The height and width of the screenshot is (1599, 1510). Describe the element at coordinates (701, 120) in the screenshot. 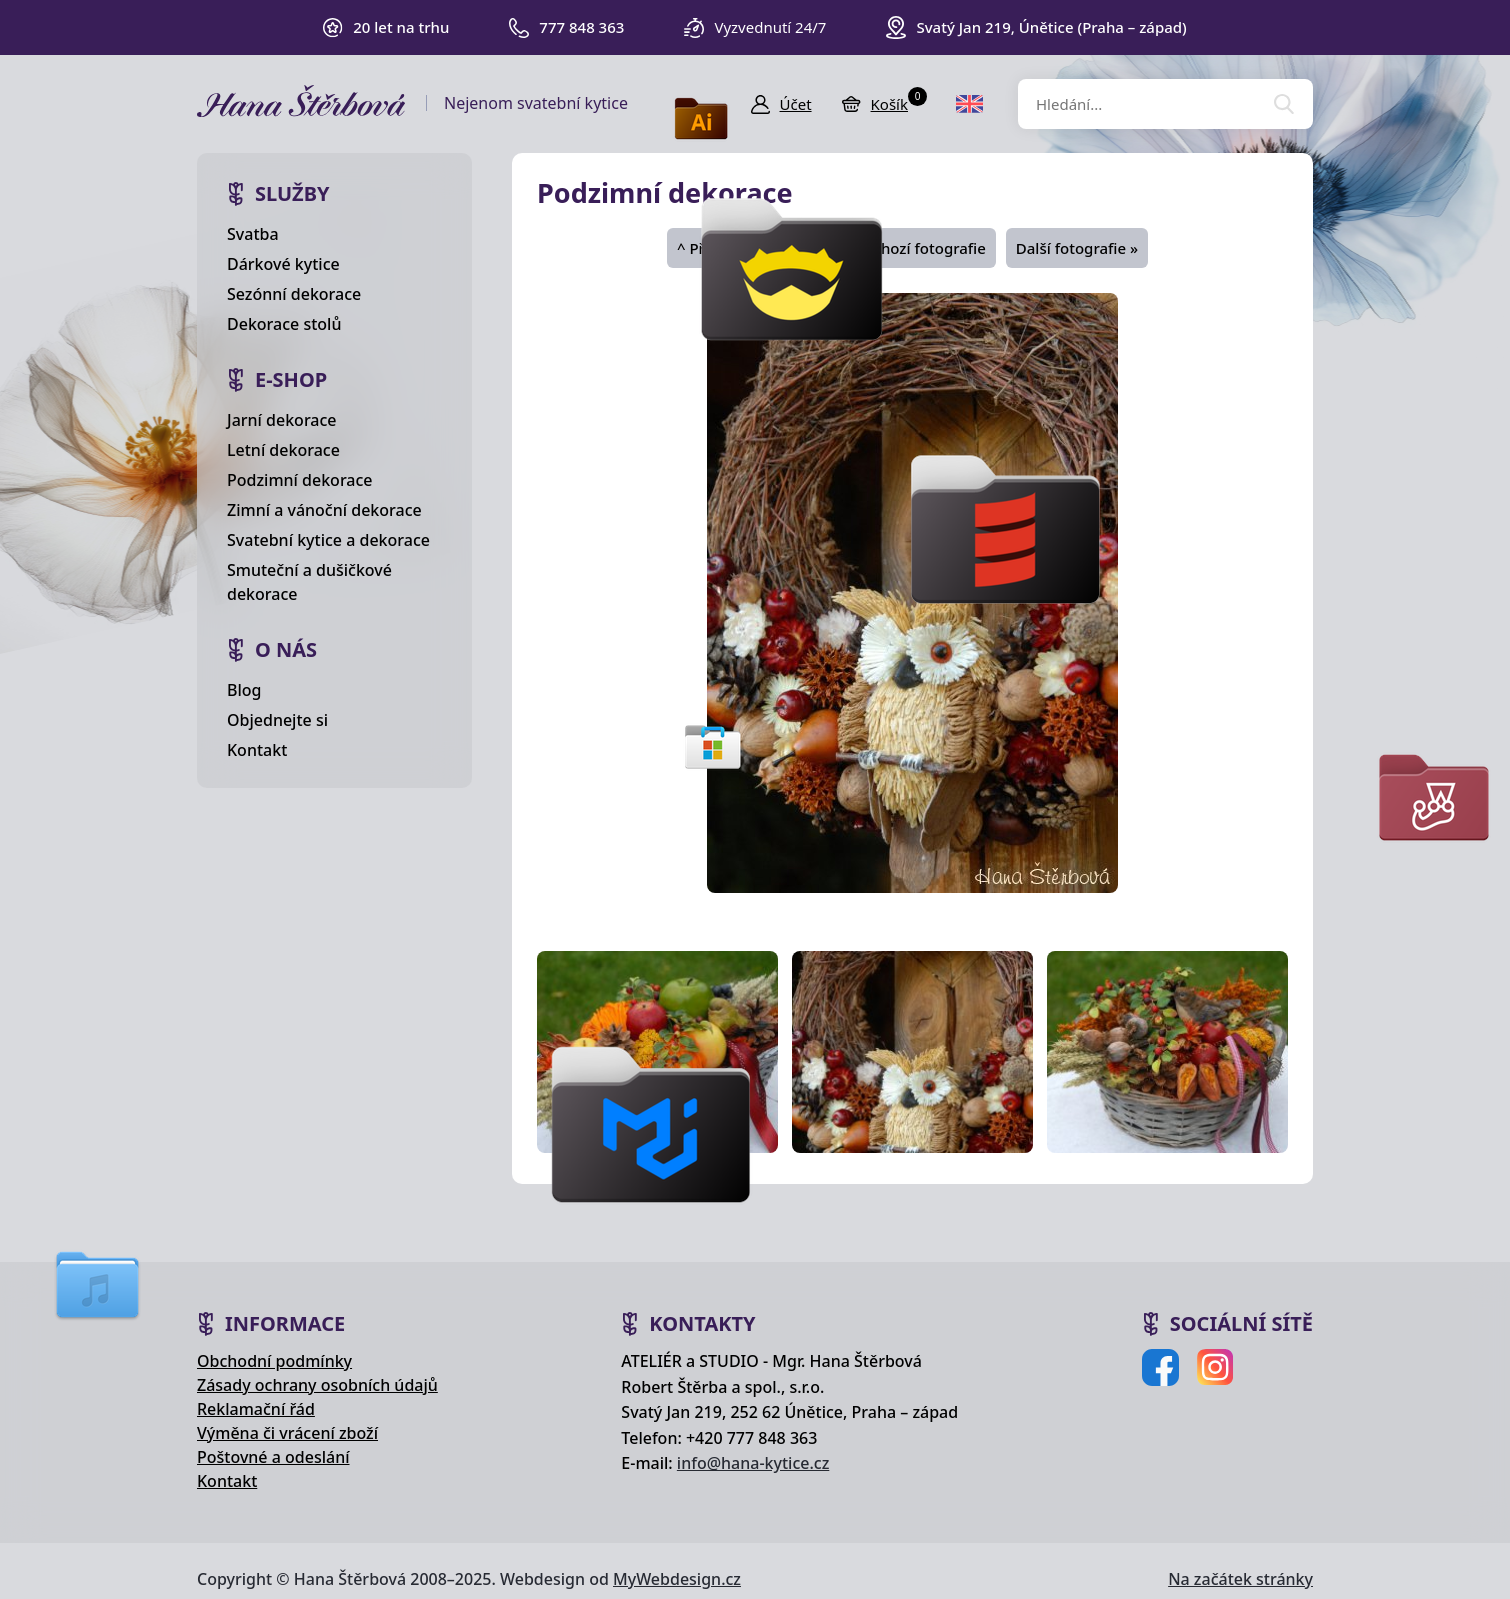

I see `open folder containing adobe illustrator files` at that location.